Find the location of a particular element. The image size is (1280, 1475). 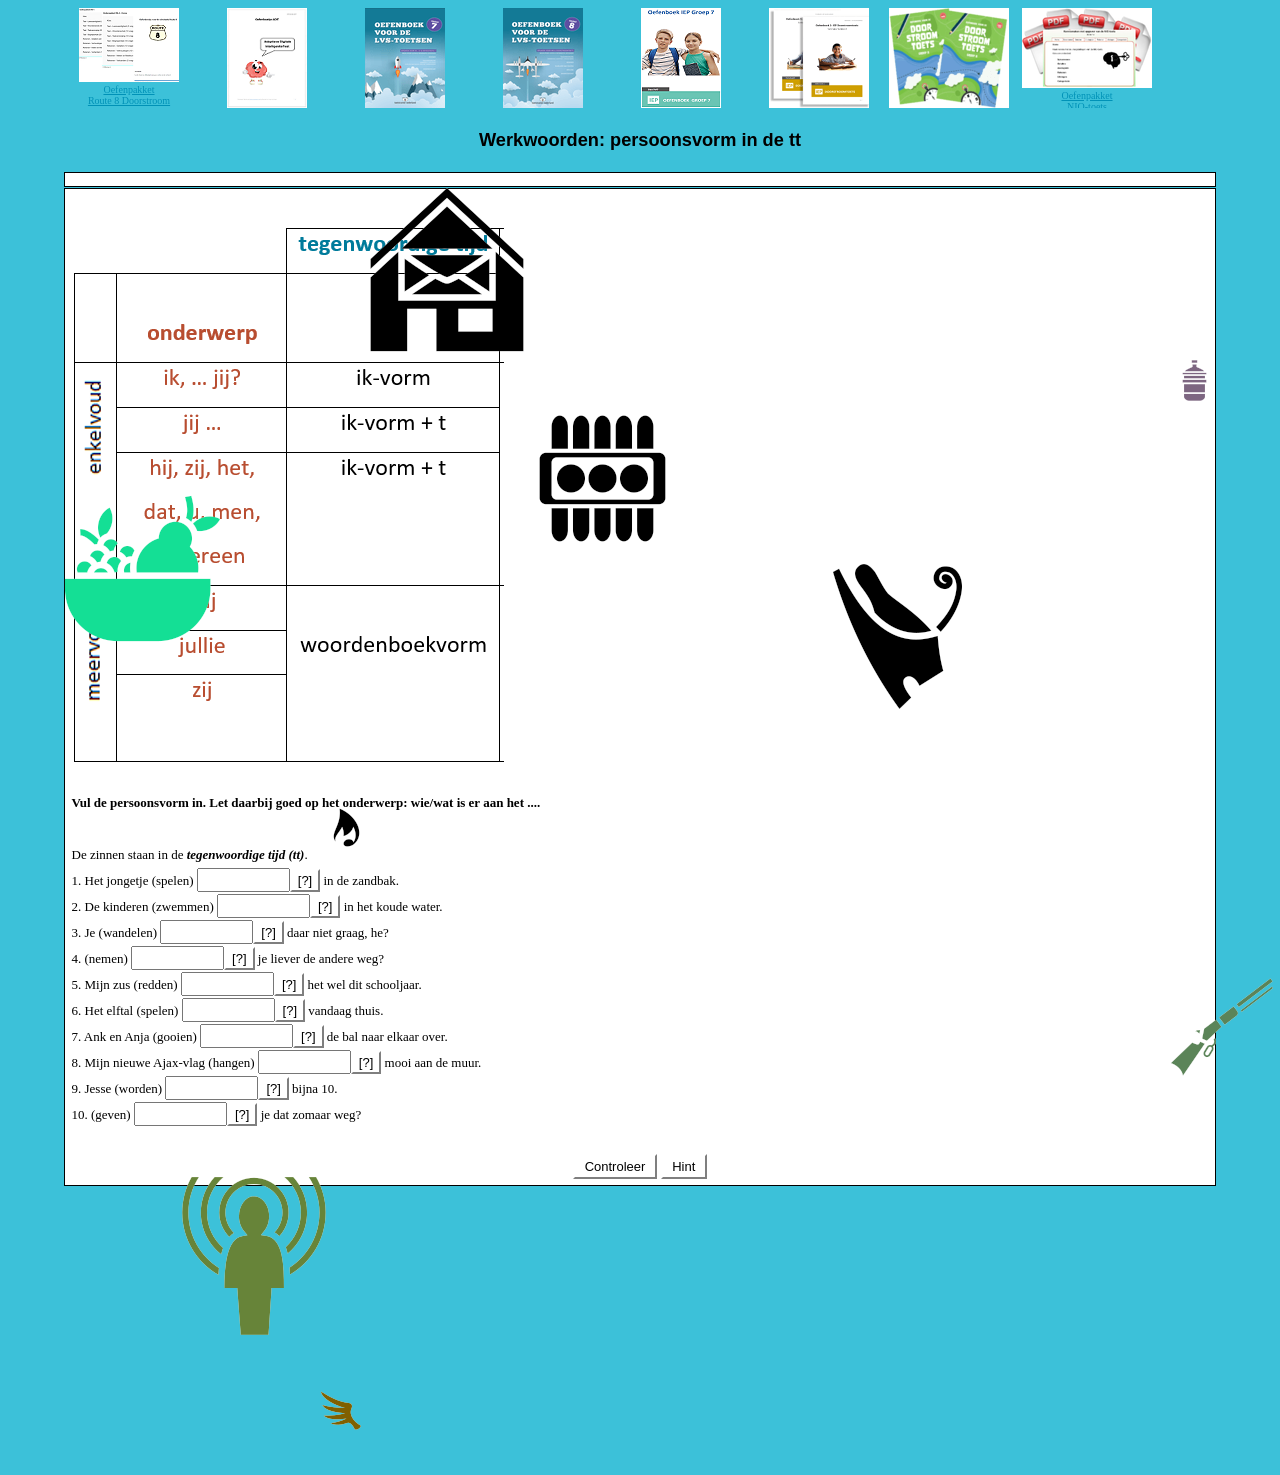

toggle light or illumination in-game is located at coordinates (345, 827).